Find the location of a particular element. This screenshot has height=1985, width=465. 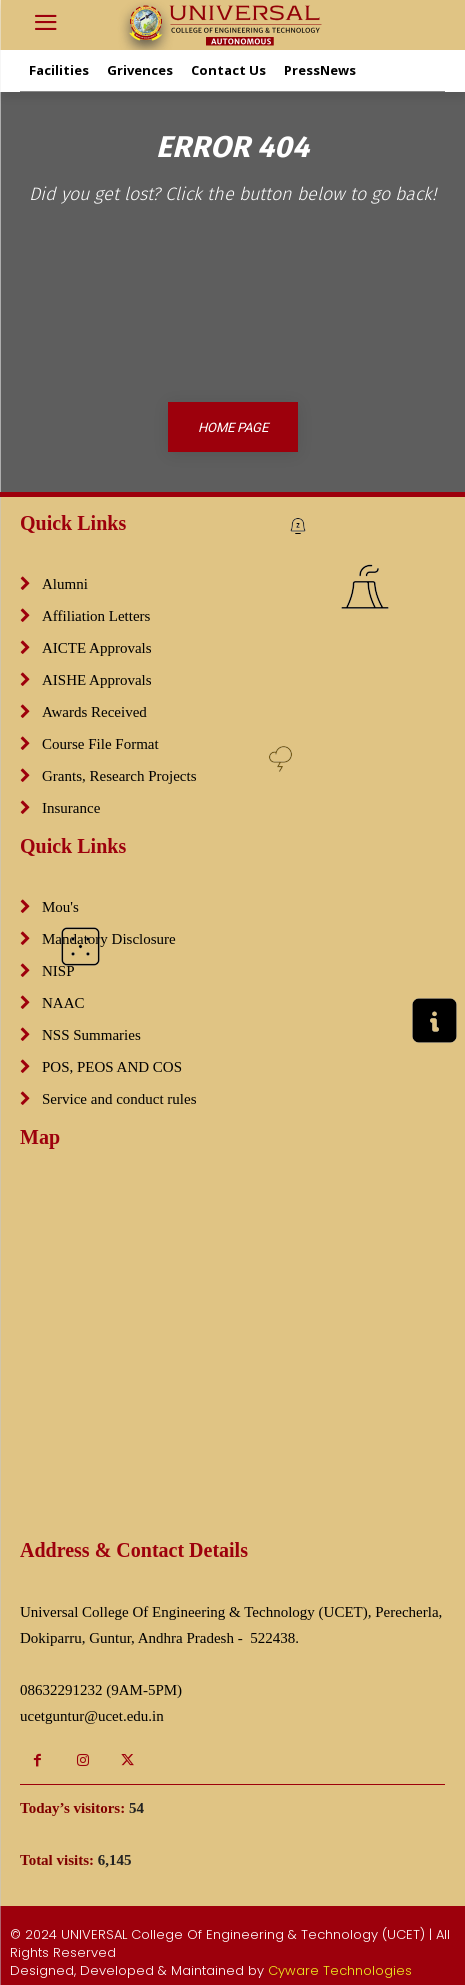

indicates thunderstorm or severe weather conditions is located at coordinates (280, 758).